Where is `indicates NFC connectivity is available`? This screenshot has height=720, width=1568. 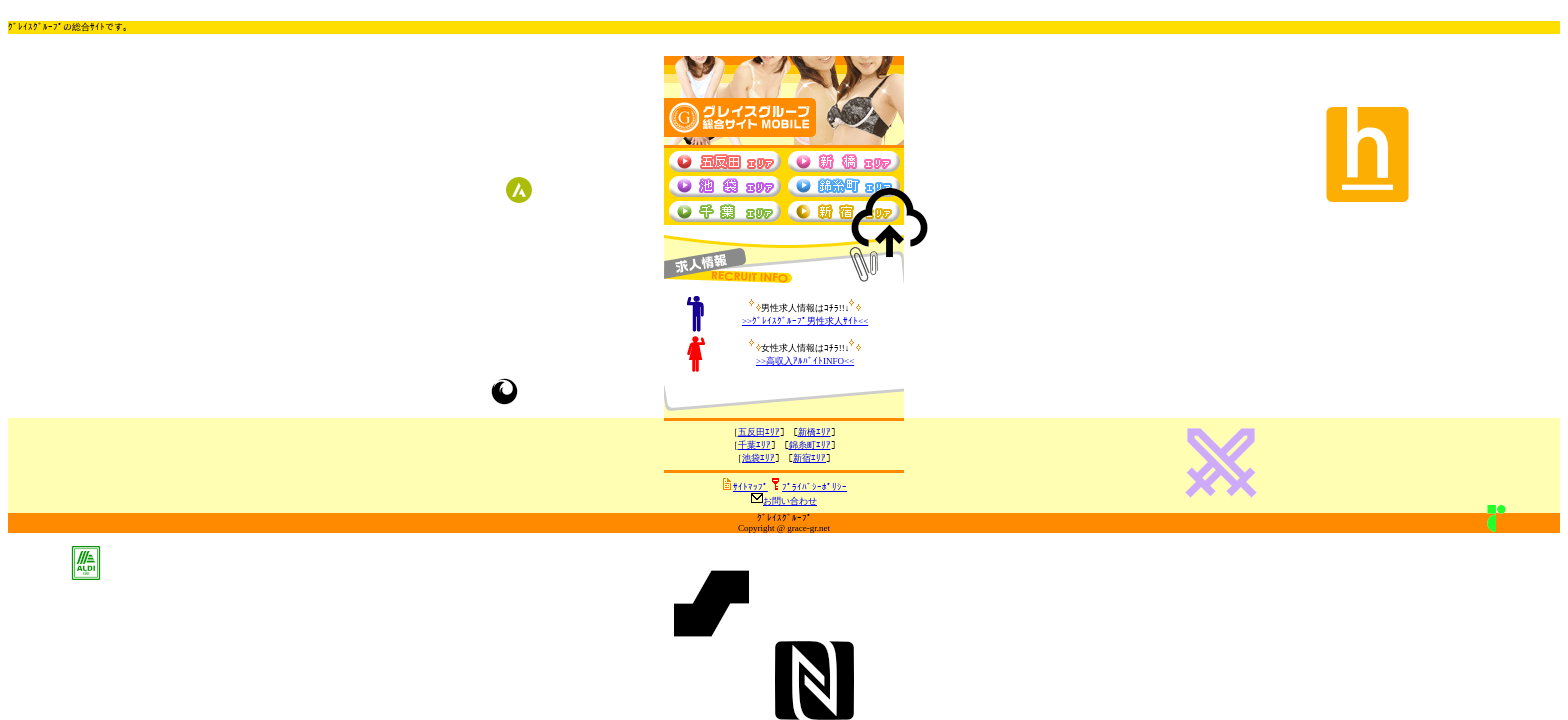 indicates NFC connectivity is available is located at coordinates (814, 680).